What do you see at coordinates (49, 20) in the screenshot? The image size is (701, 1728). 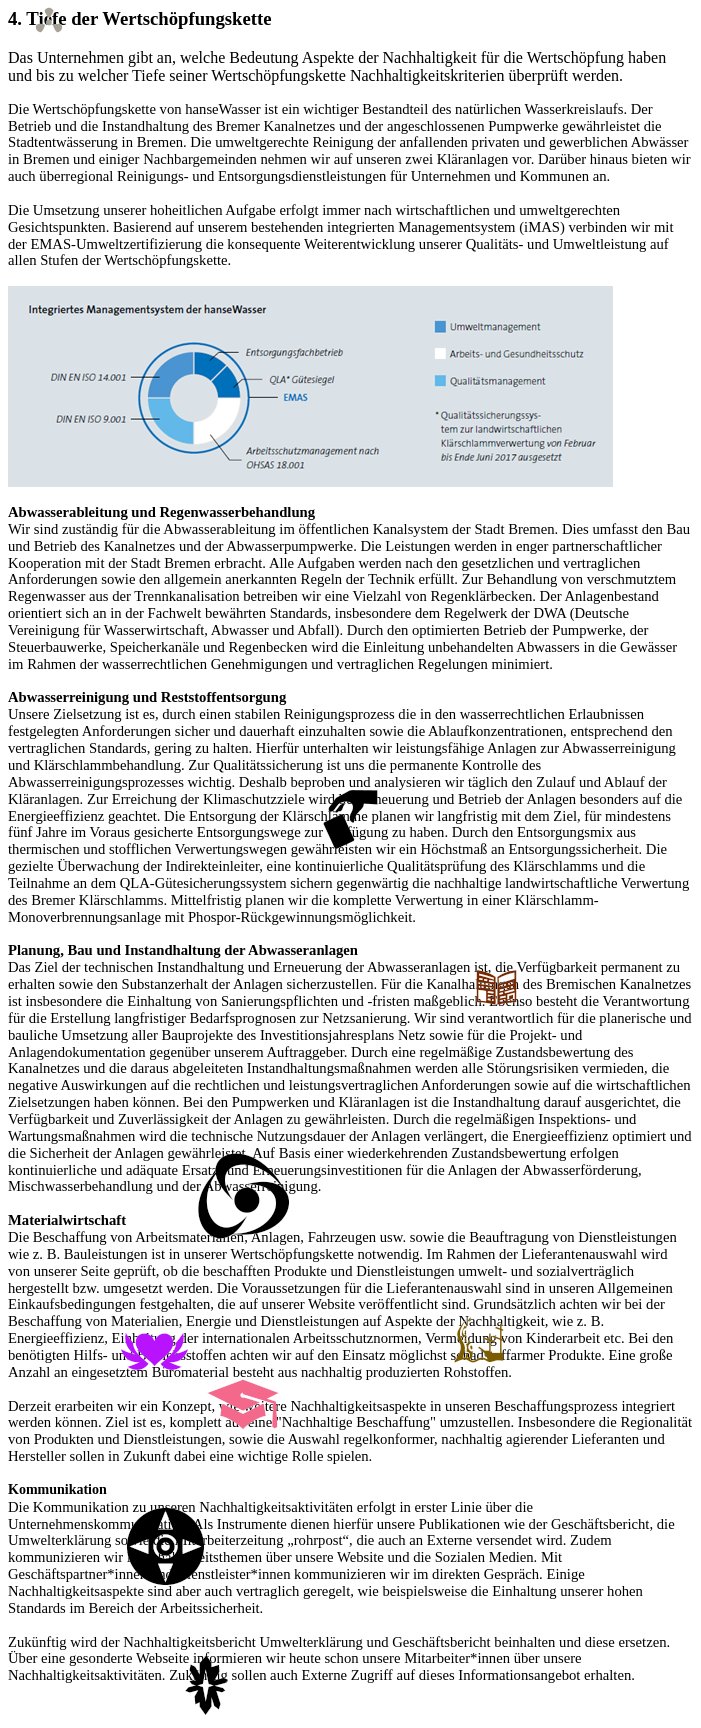 I see `indicates radioactive or hazardous material` at bounding box center [49, 20].